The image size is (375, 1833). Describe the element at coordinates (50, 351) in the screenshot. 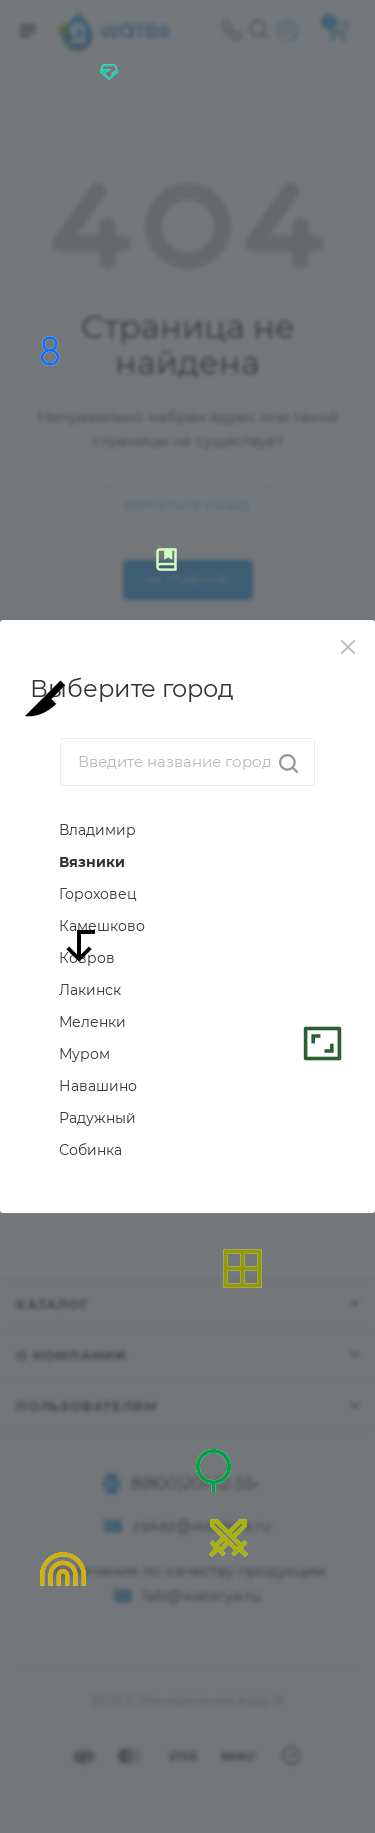

I see `indicates item number 8 in a list or sequence` at that location.